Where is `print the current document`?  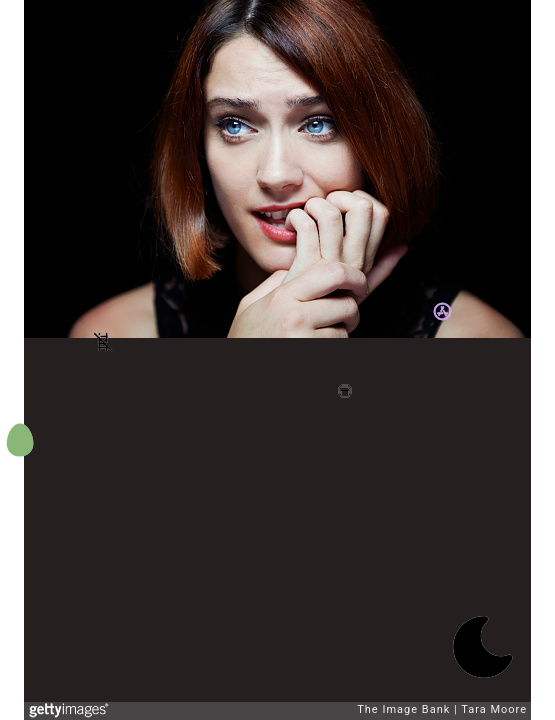 print the current document is located at coordinates (345, 391).